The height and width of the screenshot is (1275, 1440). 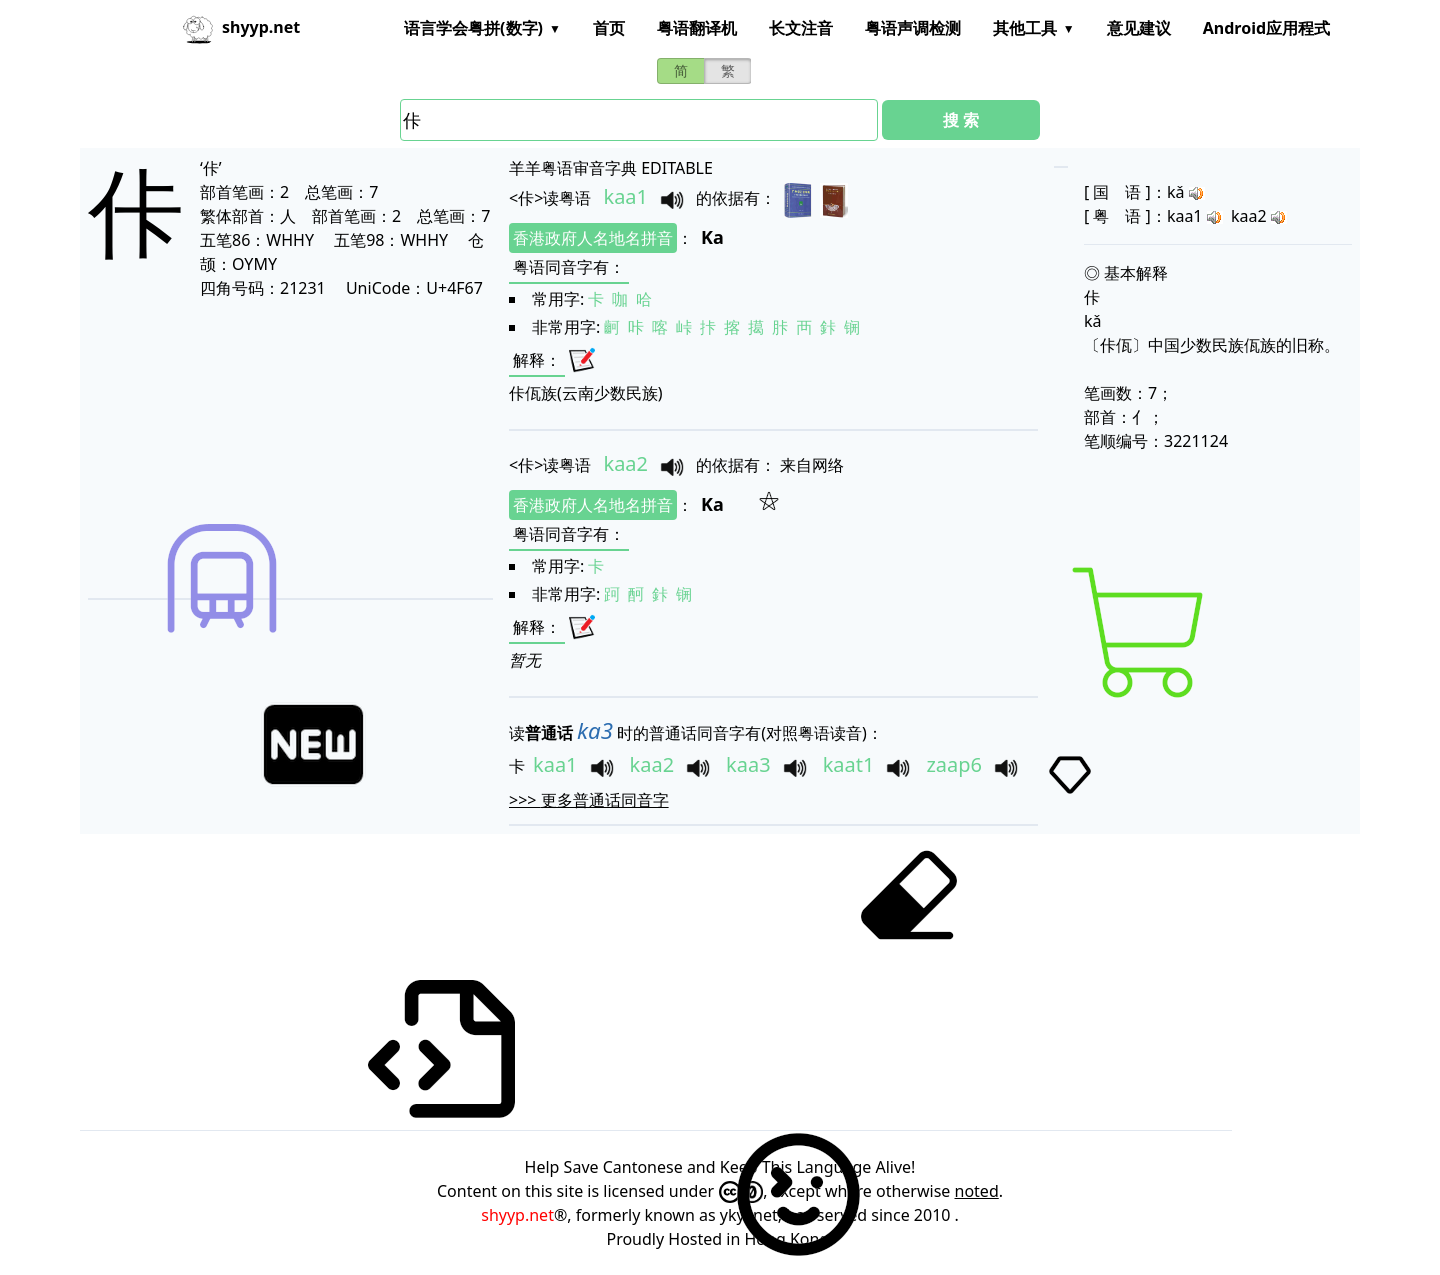 What do you see at coordinates (798, 1194) in the screenshot?
I see `add a playful or winking emoji to your message` at bounding box center [798, 1194].